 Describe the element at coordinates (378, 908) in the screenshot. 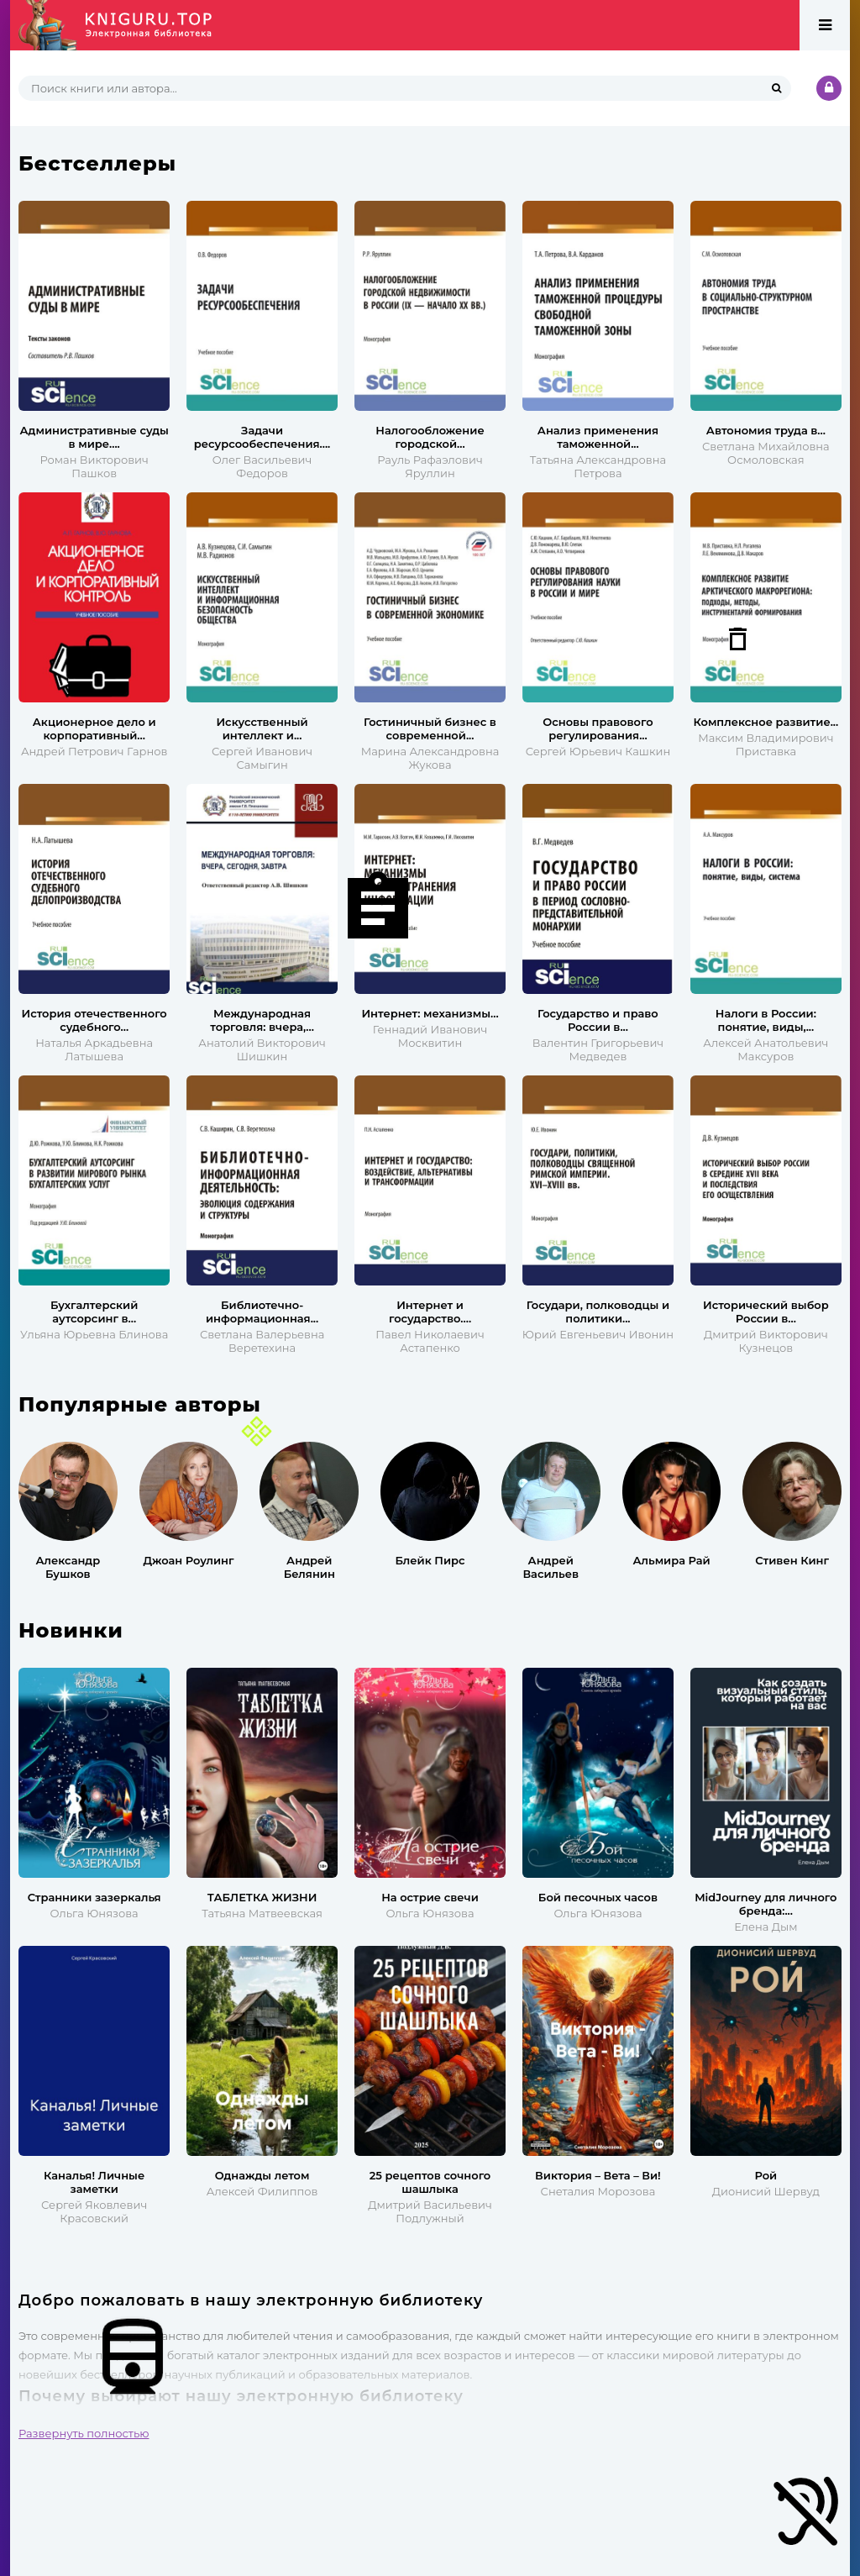

I see `view assignments or tasks` at that location.